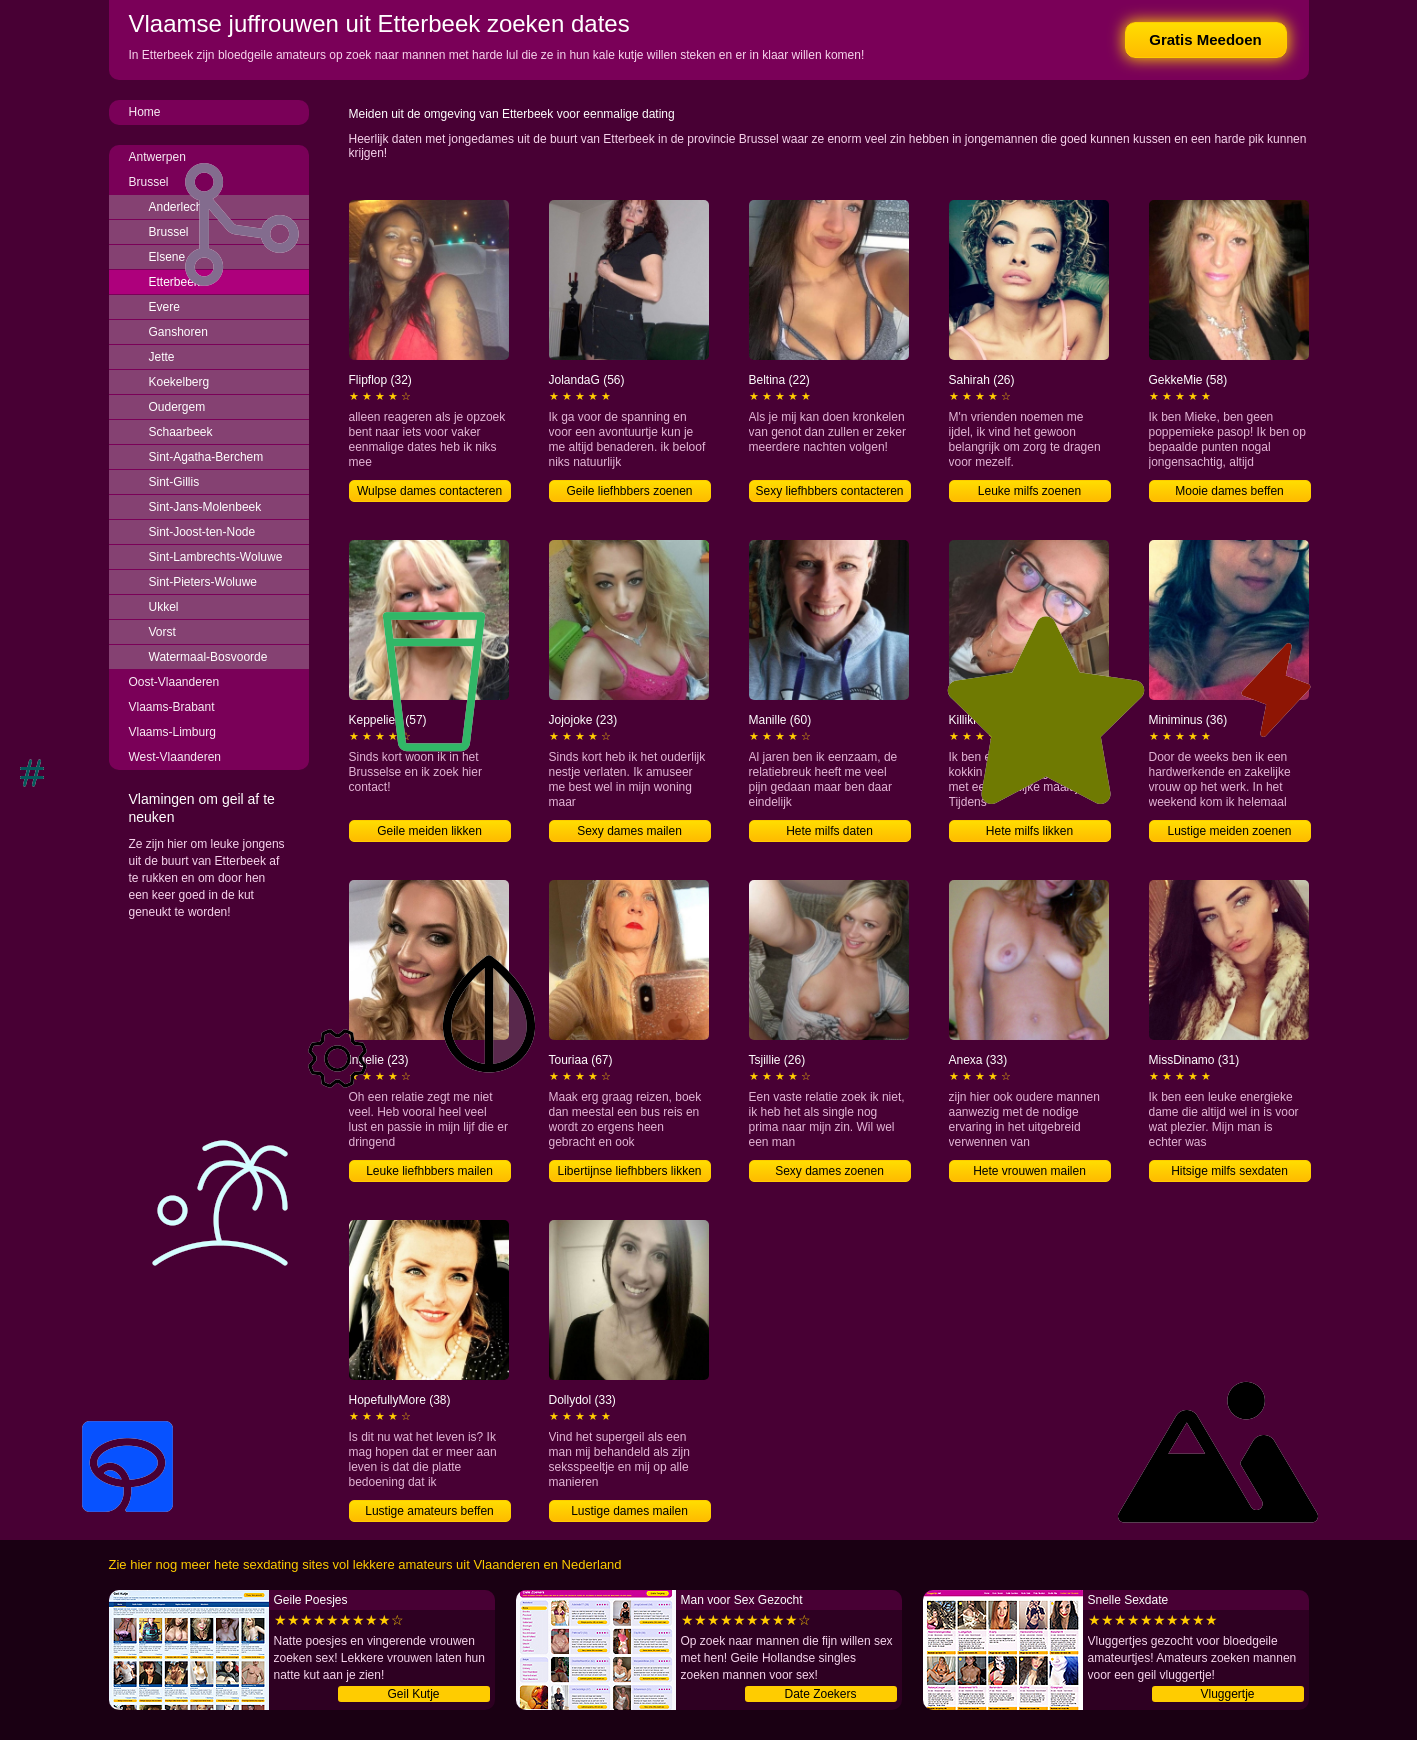 This screenshot has height=1740, width=1417. Describe the element at coordinates (489, 1018) in the screenshot. I see `adjust opacity or transparency level` at that location.